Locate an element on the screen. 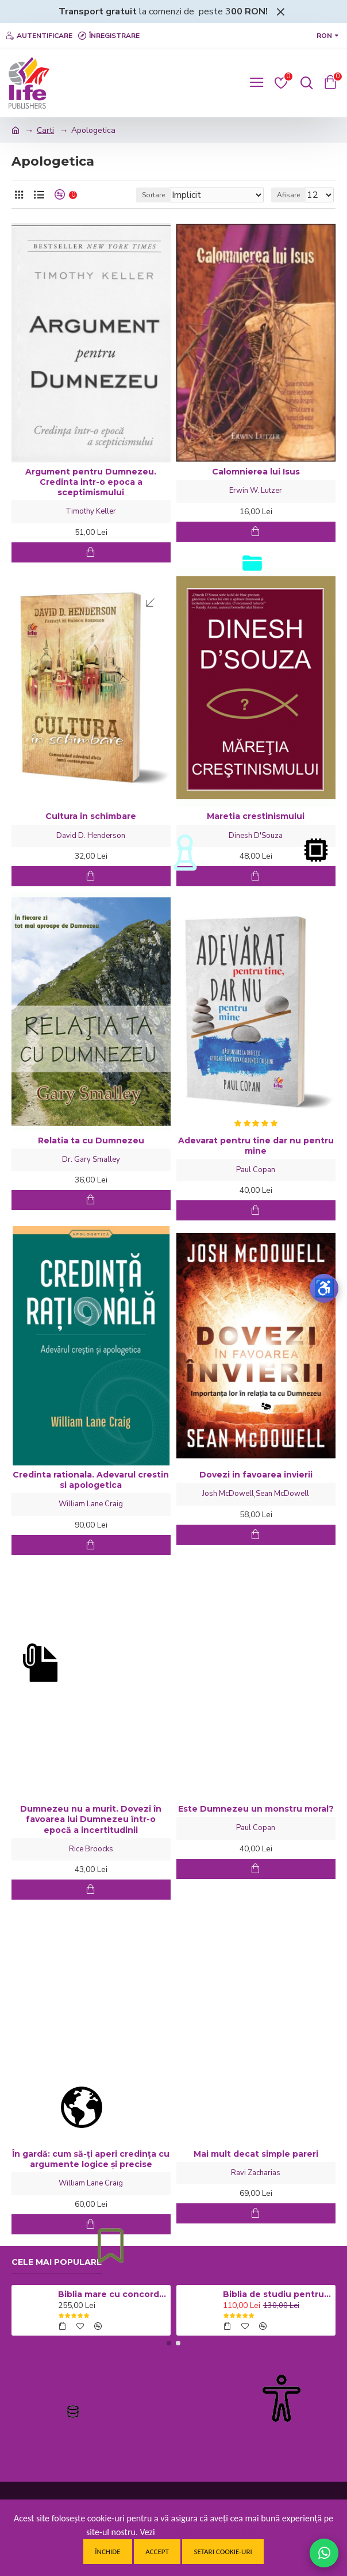 This screenshot has width=347, height=2576. attach a file or document is located at coordinates (40, 1663).